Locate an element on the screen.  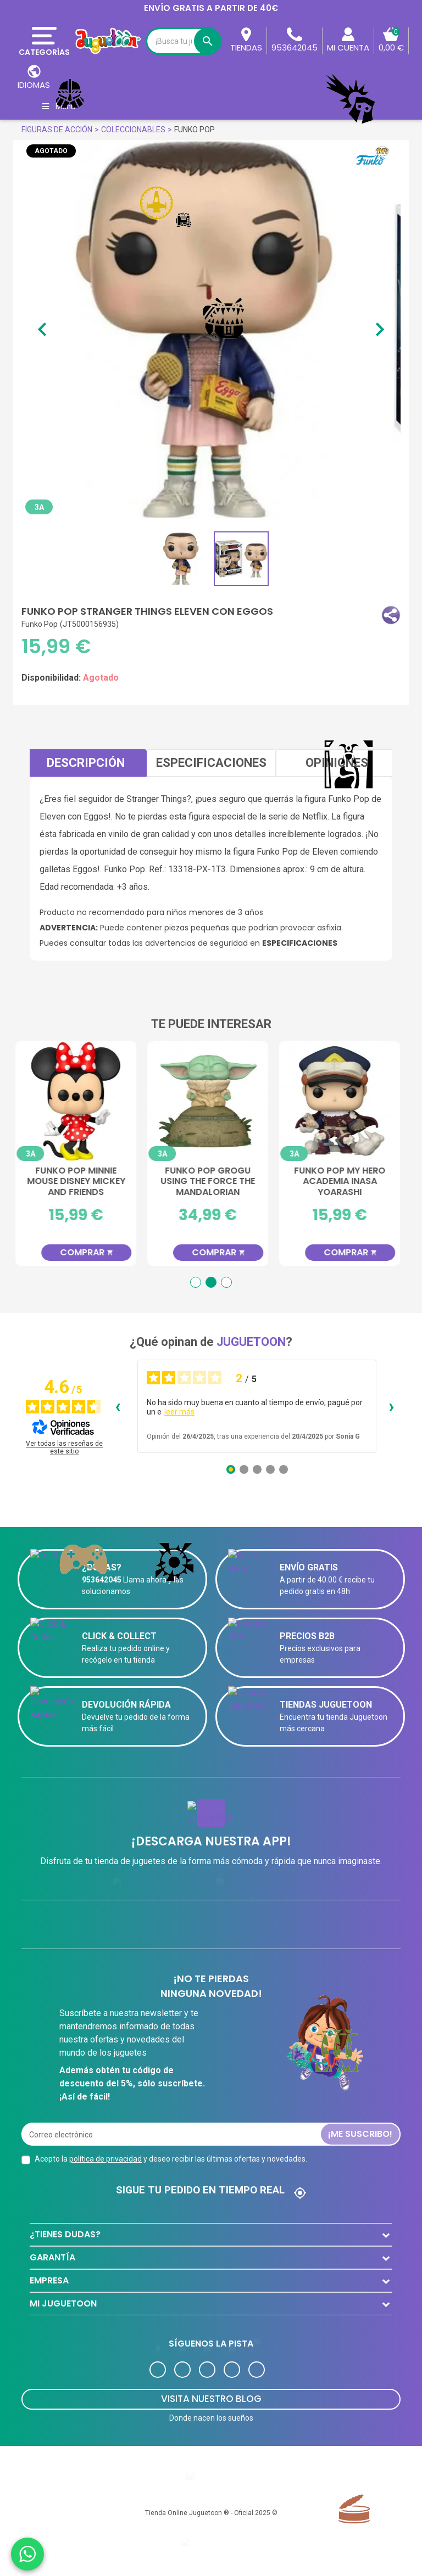
a trapped or dangerous treasure chest in a game is located at coordinates (223, 318).